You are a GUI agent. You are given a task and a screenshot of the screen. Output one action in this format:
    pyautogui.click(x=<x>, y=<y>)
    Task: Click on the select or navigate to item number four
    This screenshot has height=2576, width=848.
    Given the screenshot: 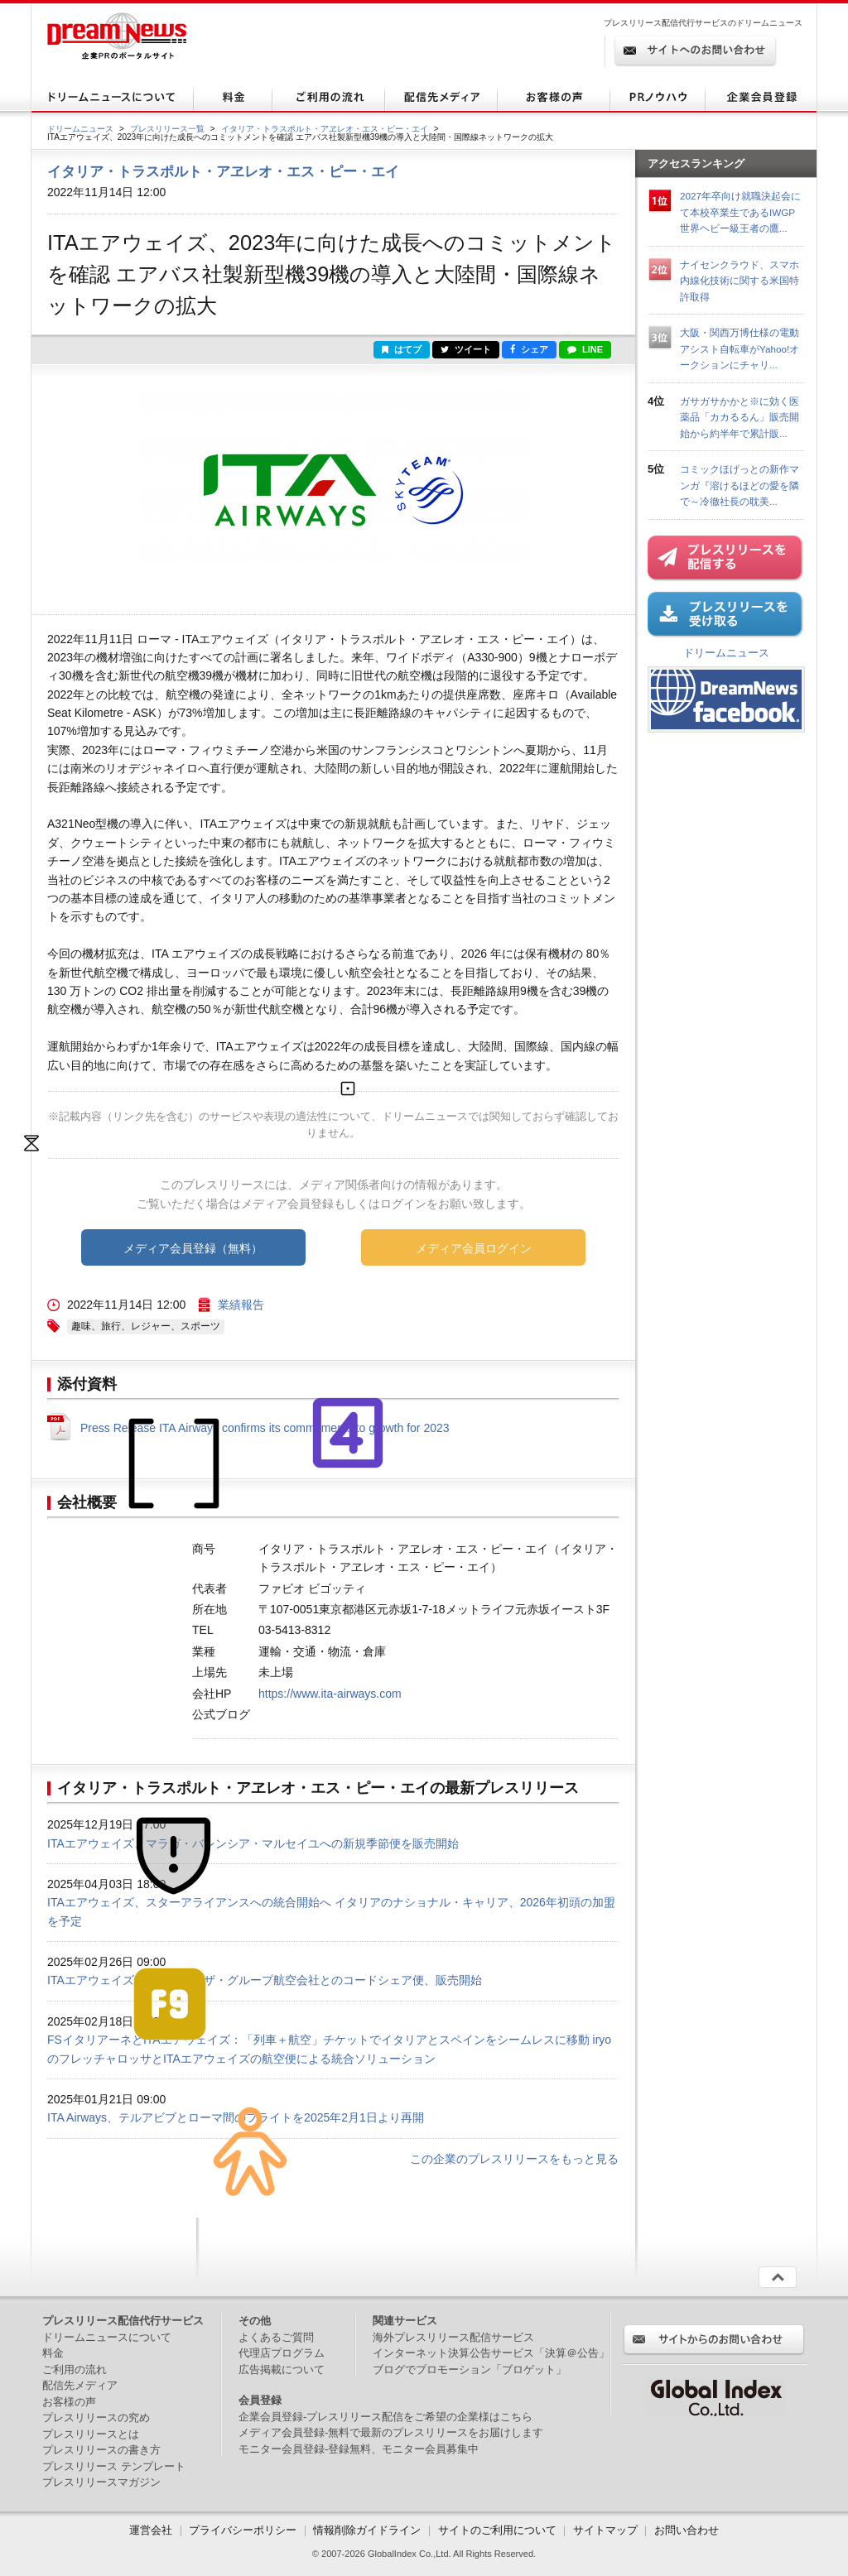 What is the action you would take?
    pyautogui.click(x=348, y=1433)
    